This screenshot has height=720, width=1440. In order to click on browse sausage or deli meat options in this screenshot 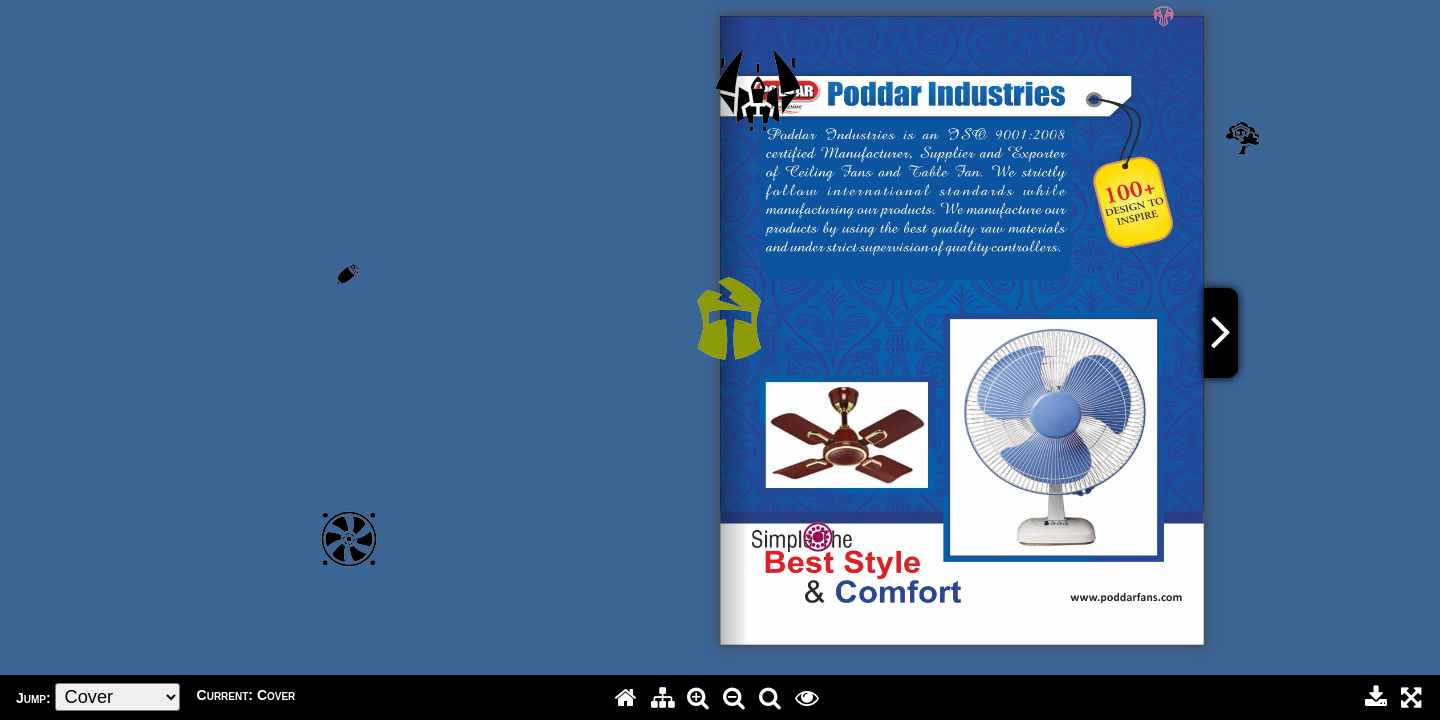, I will do `click(347, 274)`.